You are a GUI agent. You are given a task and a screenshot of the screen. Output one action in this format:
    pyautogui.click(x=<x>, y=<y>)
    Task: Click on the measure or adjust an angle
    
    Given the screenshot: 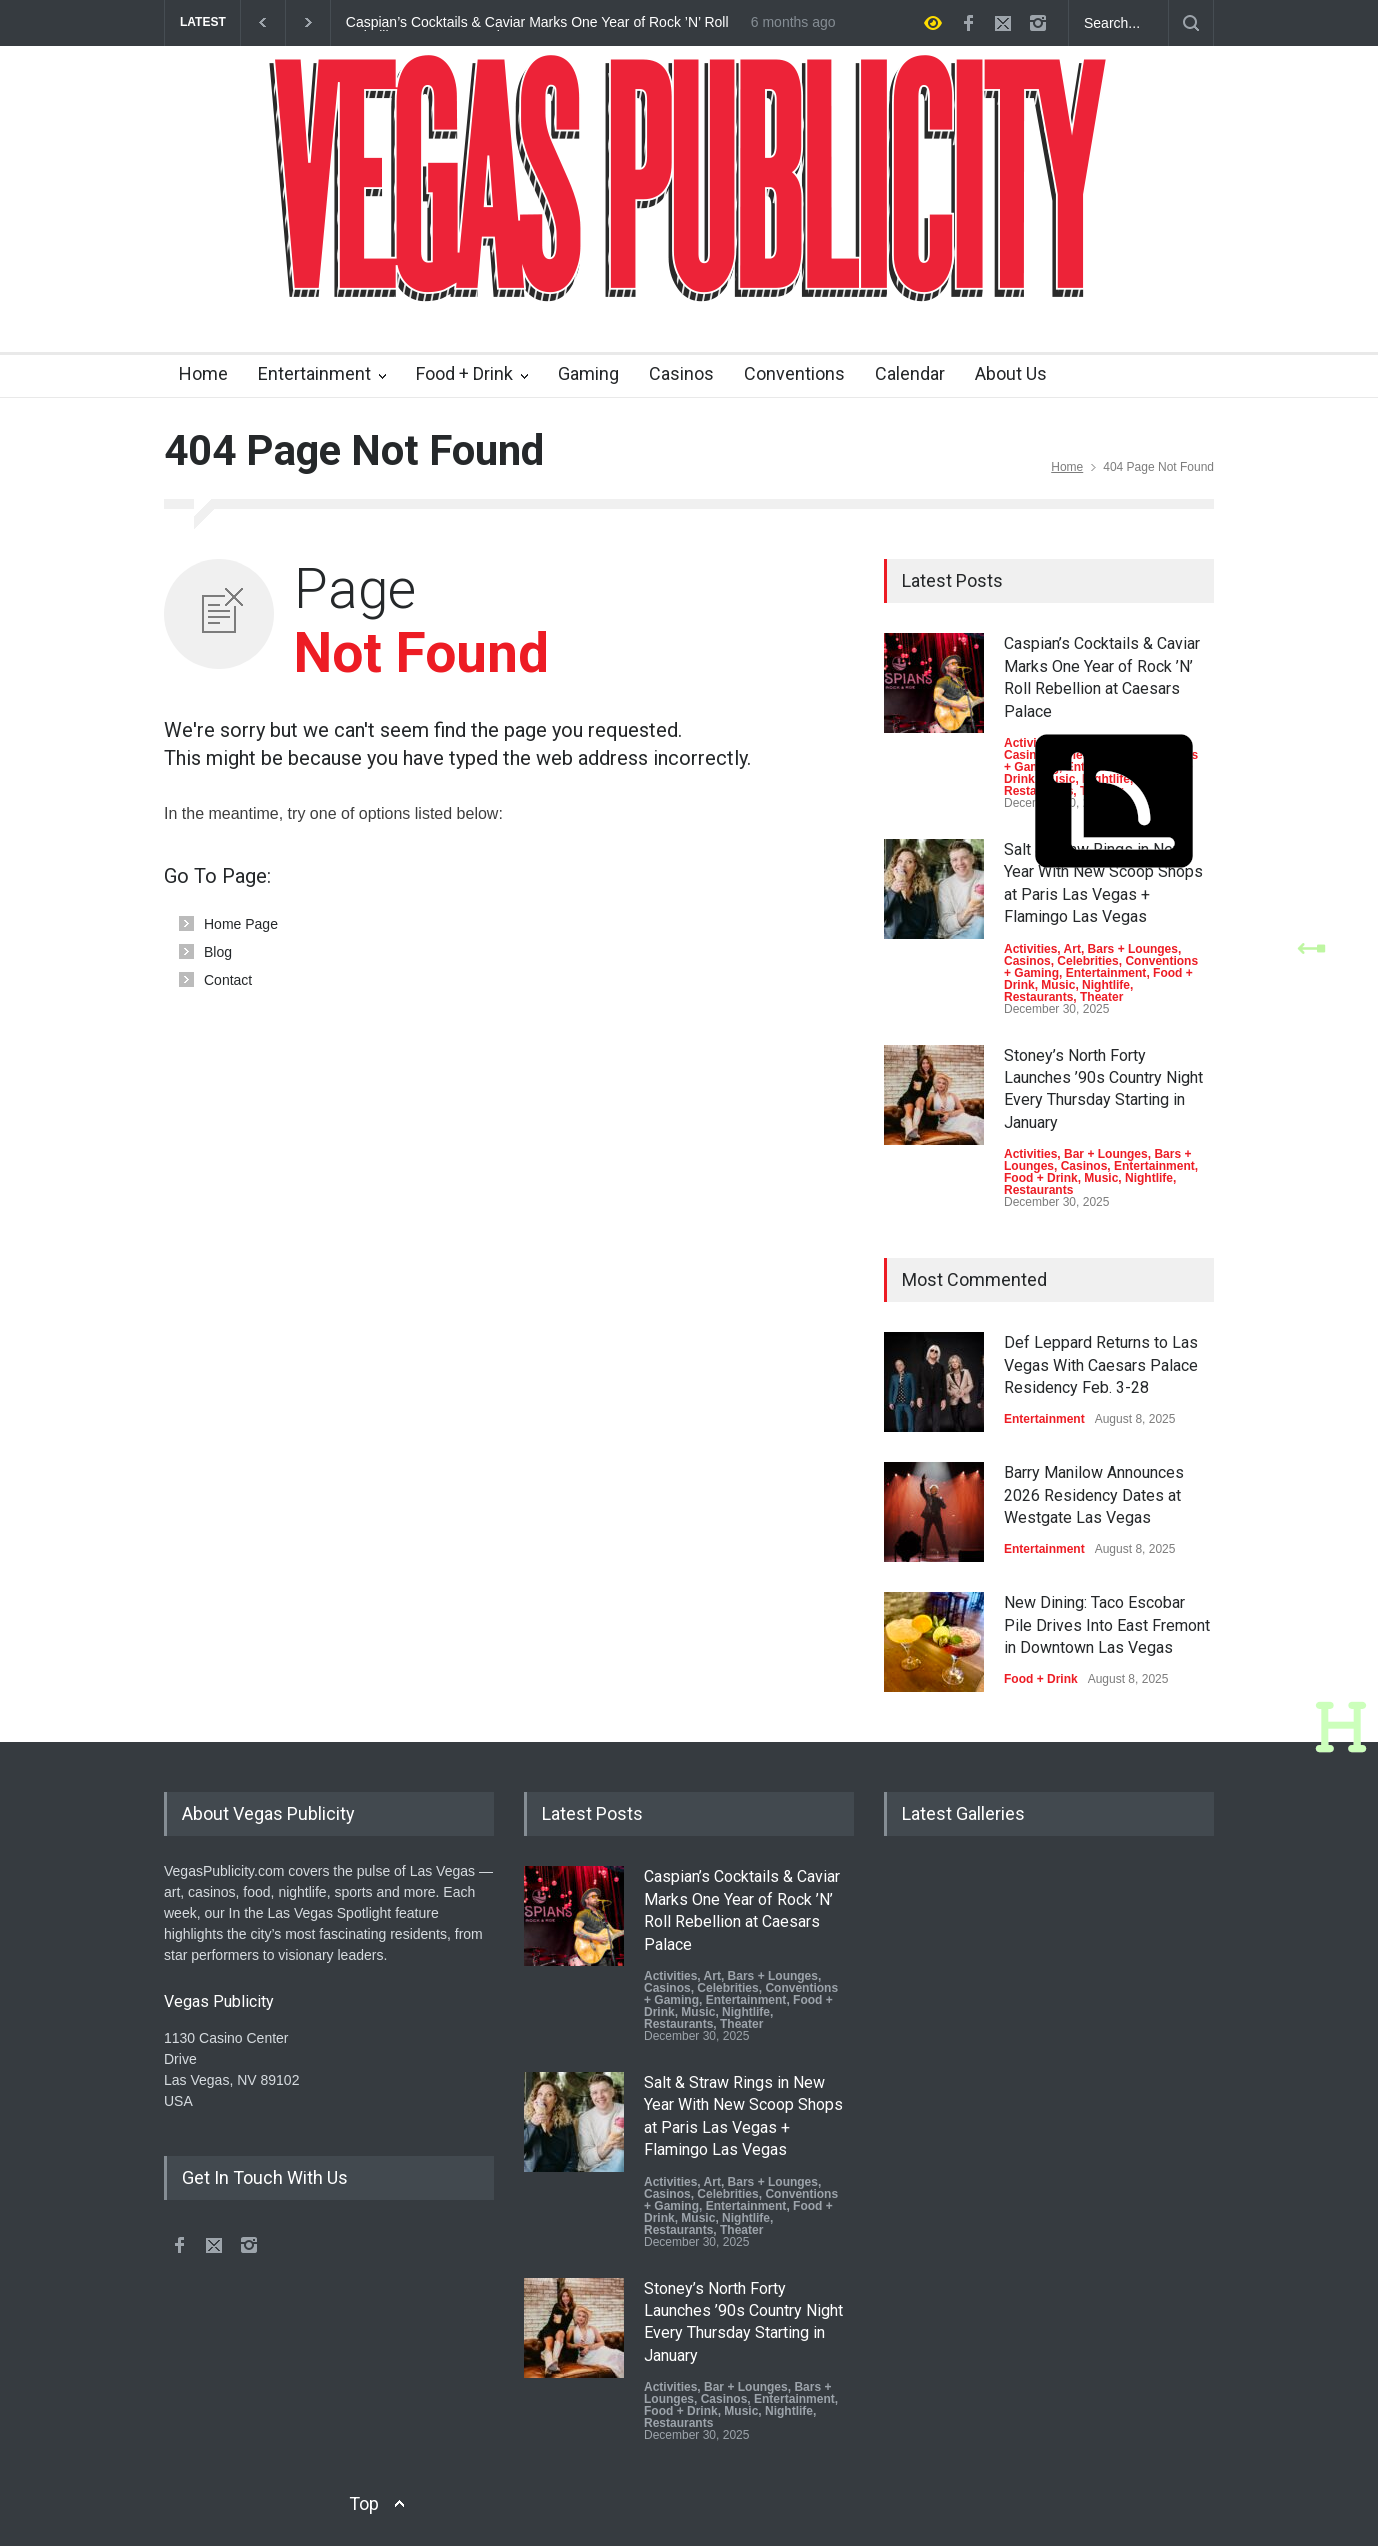 What is the action you would take?
    pyautogui.click(x=1114, y=801)
    